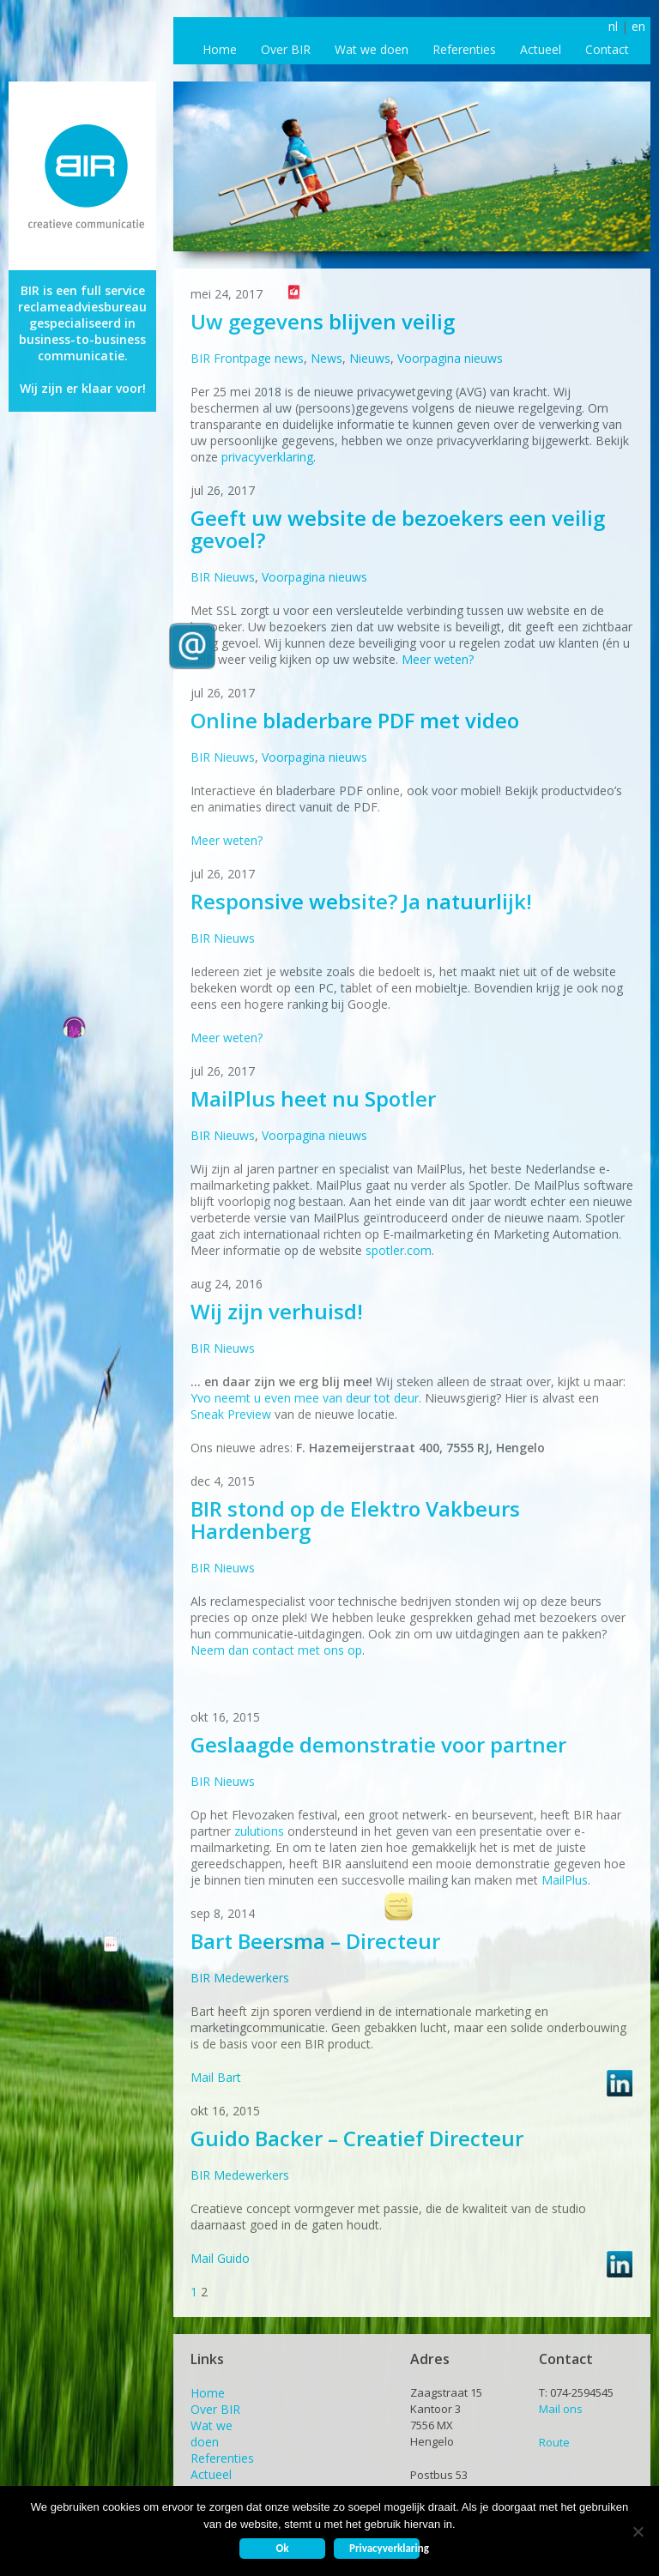  Describe the element at coordinates (192, 646) in the screenshot. I see `manage email account settings` at that location.